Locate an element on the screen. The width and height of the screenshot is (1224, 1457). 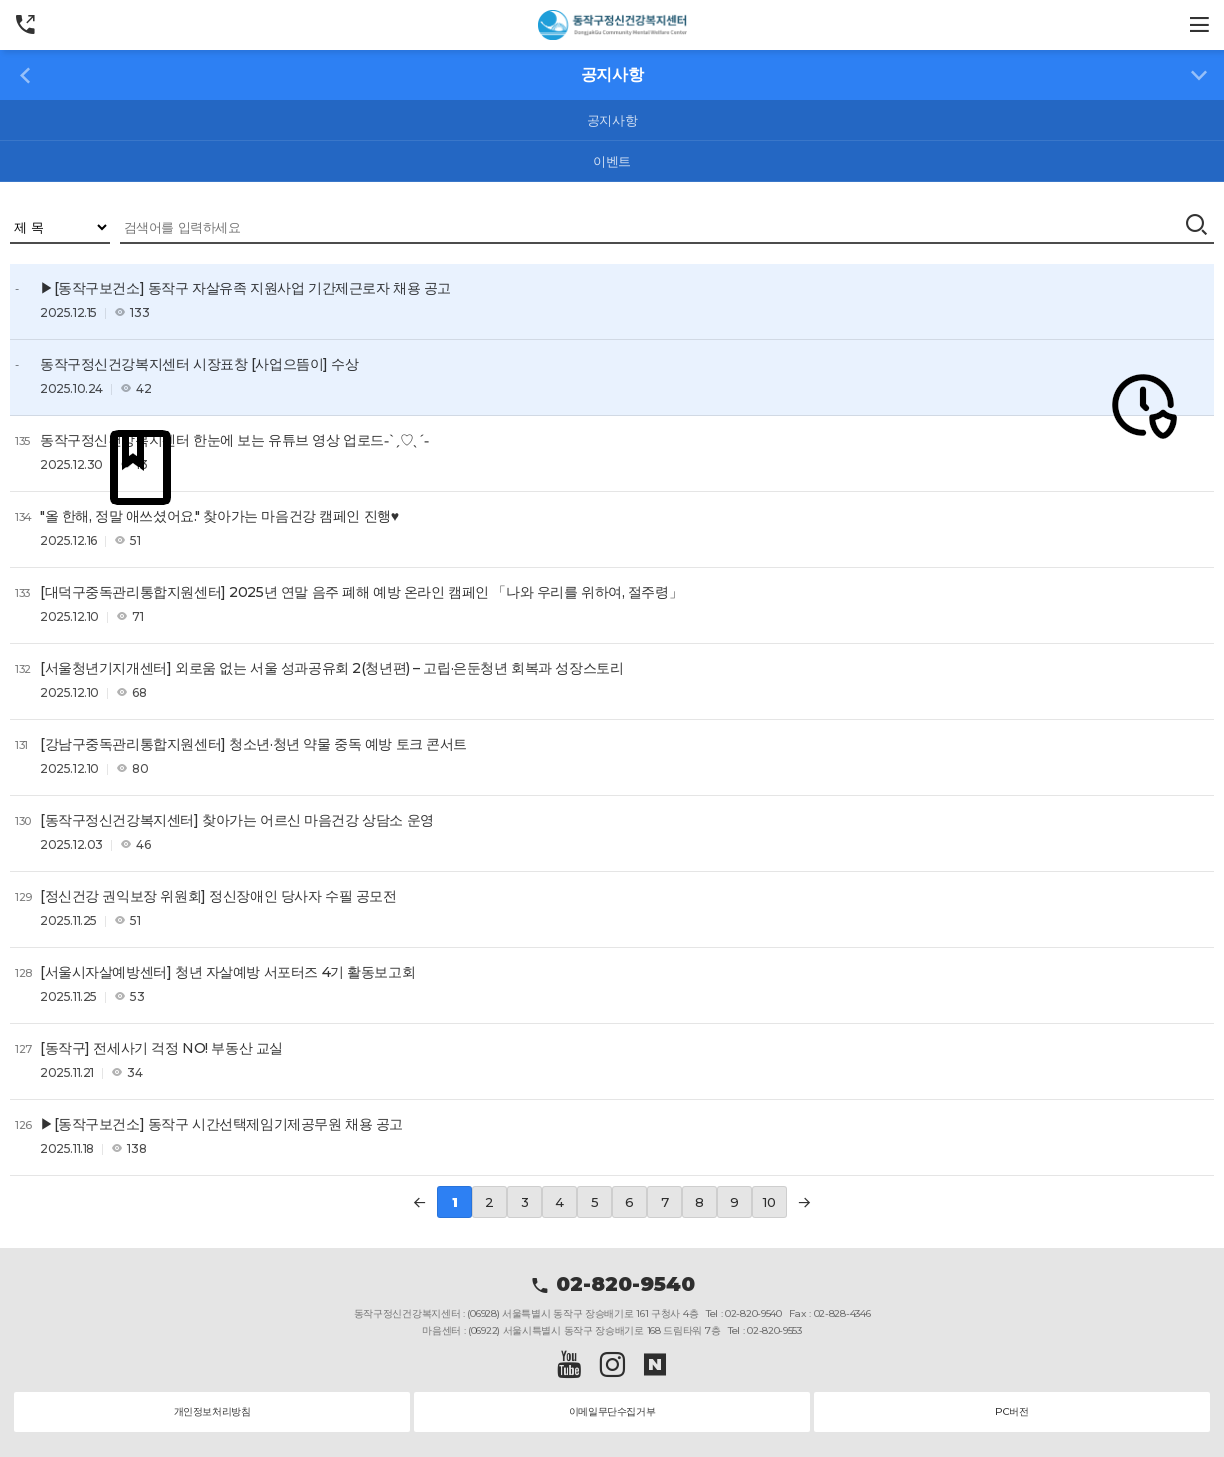
open your library or reading list is located at coordinates (140, 467).